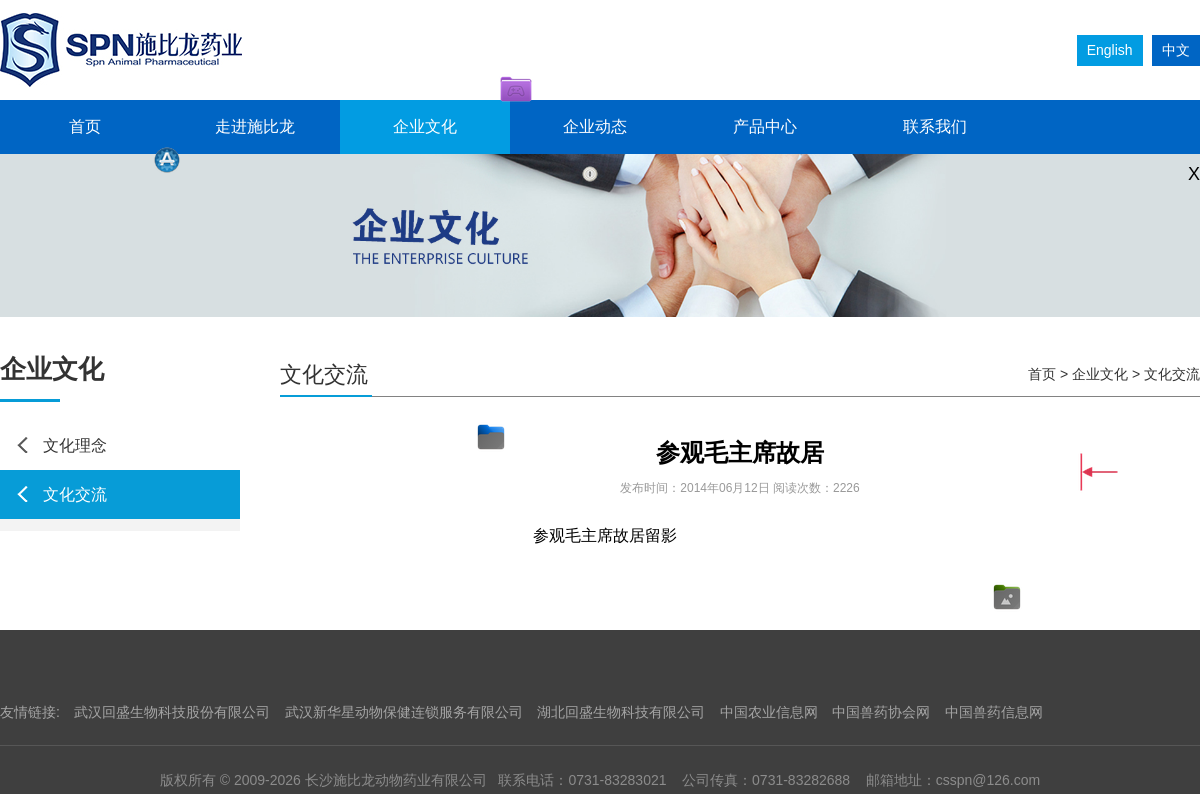  Describe the element at coordinates (167, 160) in the screenshot. I see `open software properties or settings` at that location.